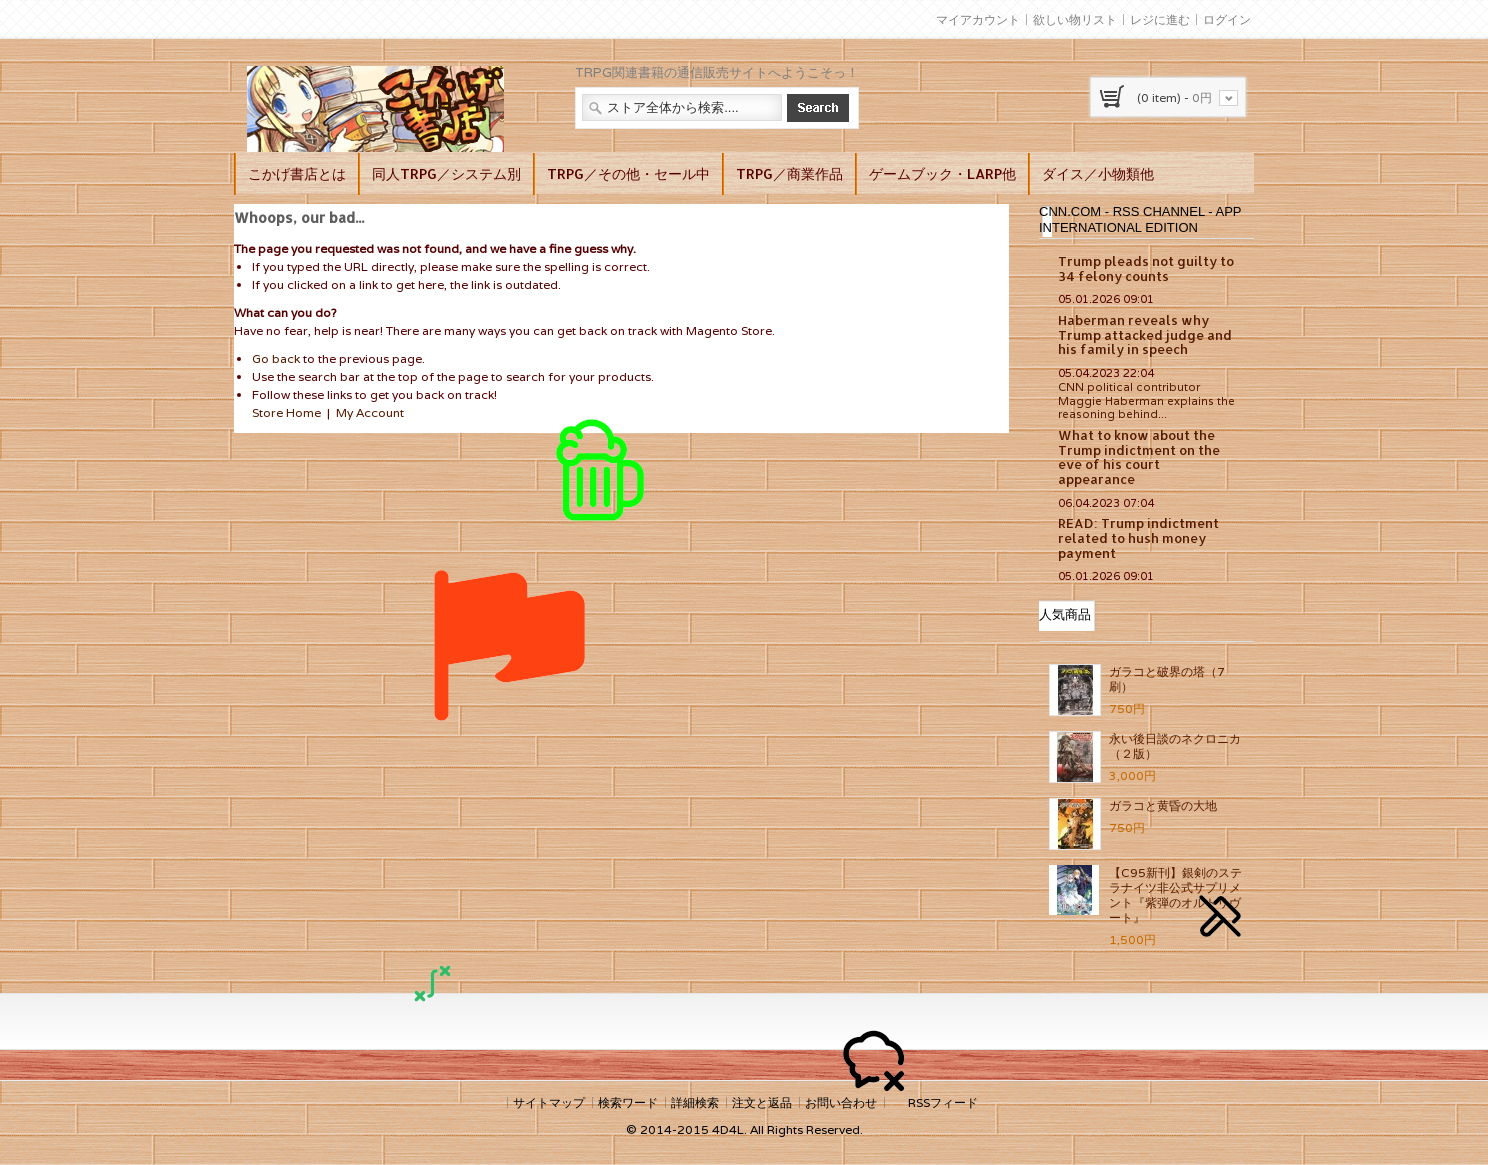 Image resolution: width=1488 pixels, height=1165 pixels. What do you see at coordinates (506, 649) in the screenshot?
I see `report or flag a message` at bounding box center [506, 649].